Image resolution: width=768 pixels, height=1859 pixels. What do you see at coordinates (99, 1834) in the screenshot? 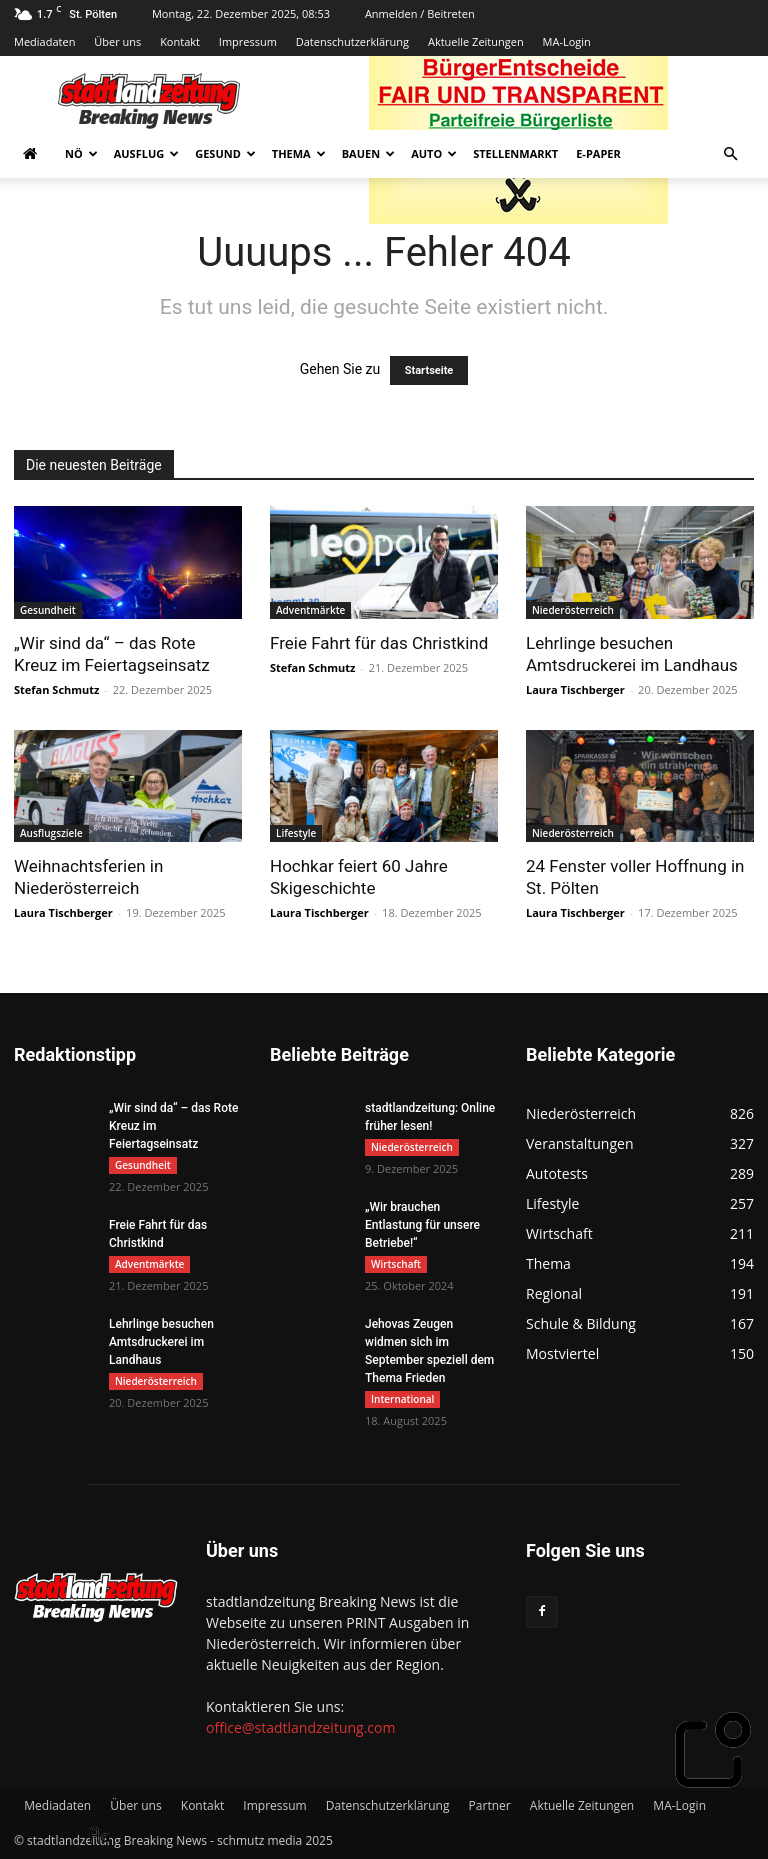
I see `change text case formatting` at bounding box center [99, 1834].